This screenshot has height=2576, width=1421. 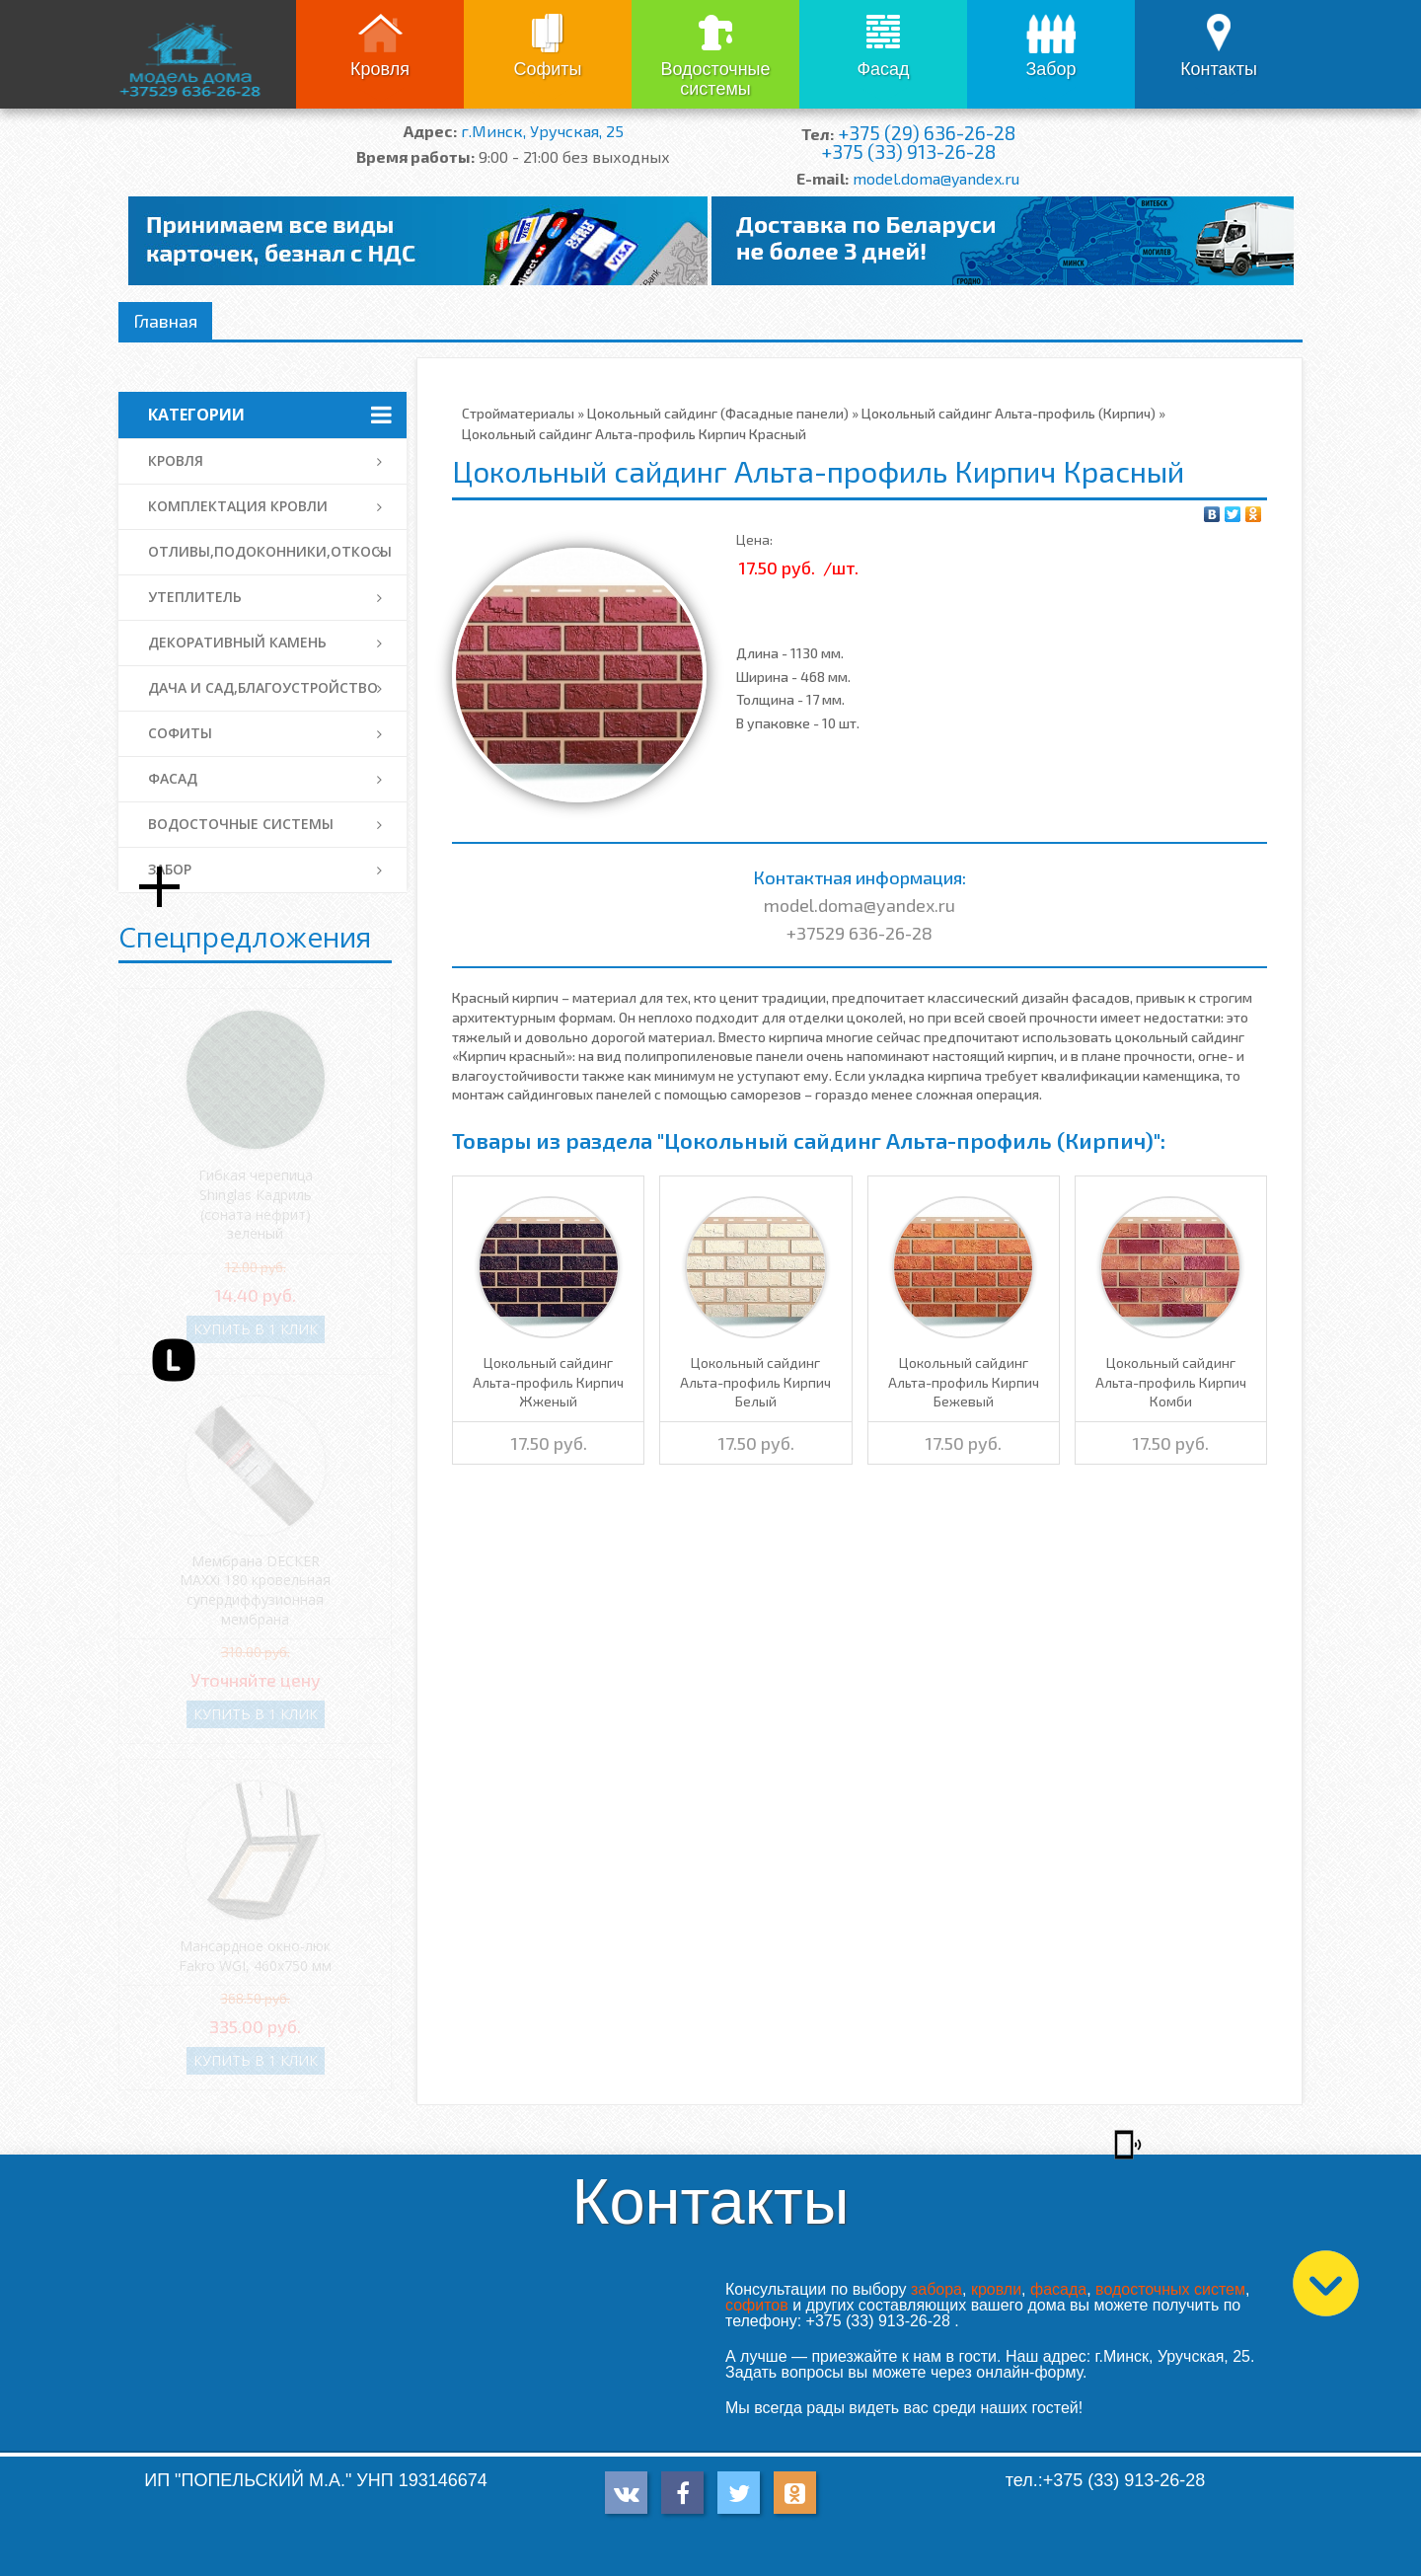 What do you see at coordinates (174, 1360) in the screenshot?
I see `indicates items or options starting with the letter "L"` at bounding box center [174, 1360].